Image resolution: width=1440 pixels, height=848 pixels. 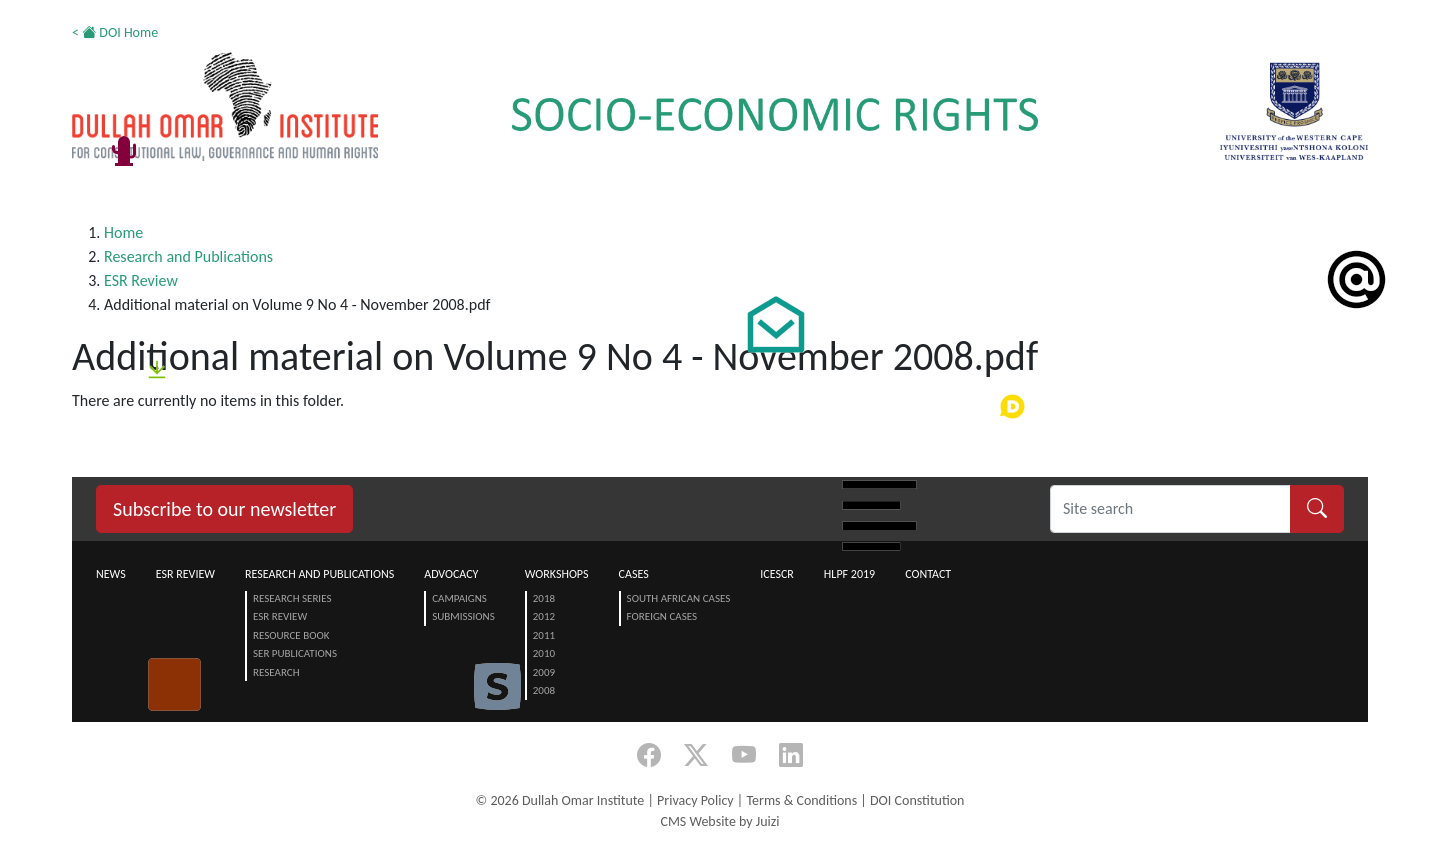 I want to click on view an opened email message, so click(x=776, y=327).